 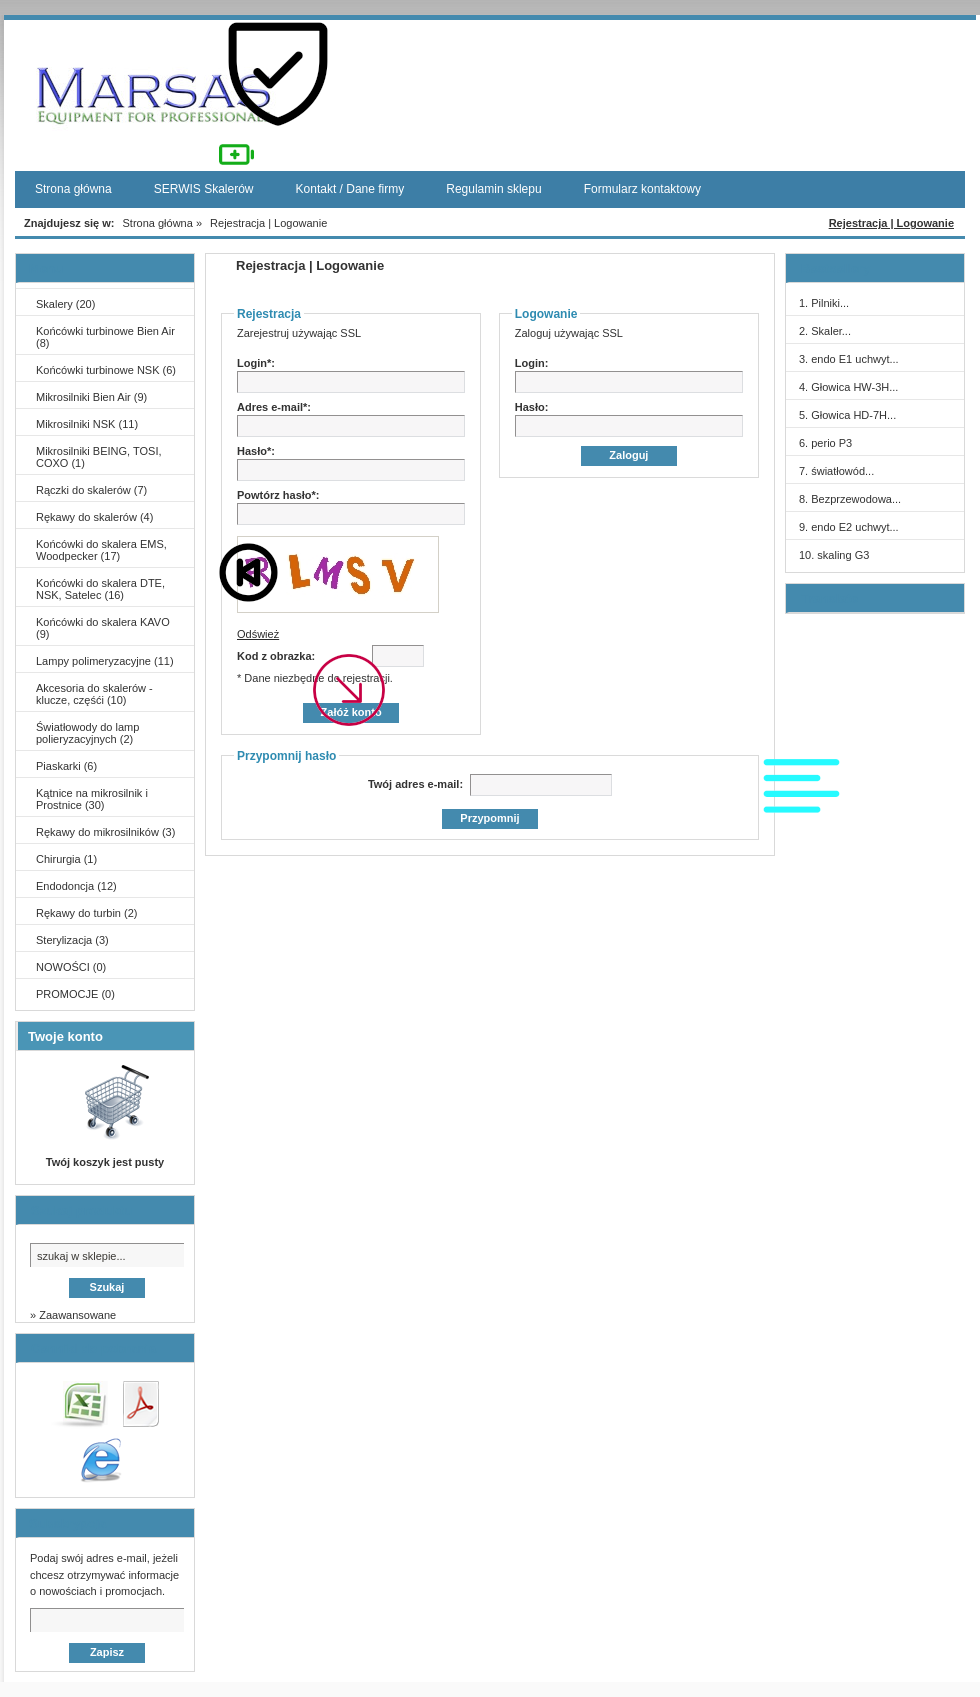 I want to click on add or extend battery life, so click(x=236, y=154).